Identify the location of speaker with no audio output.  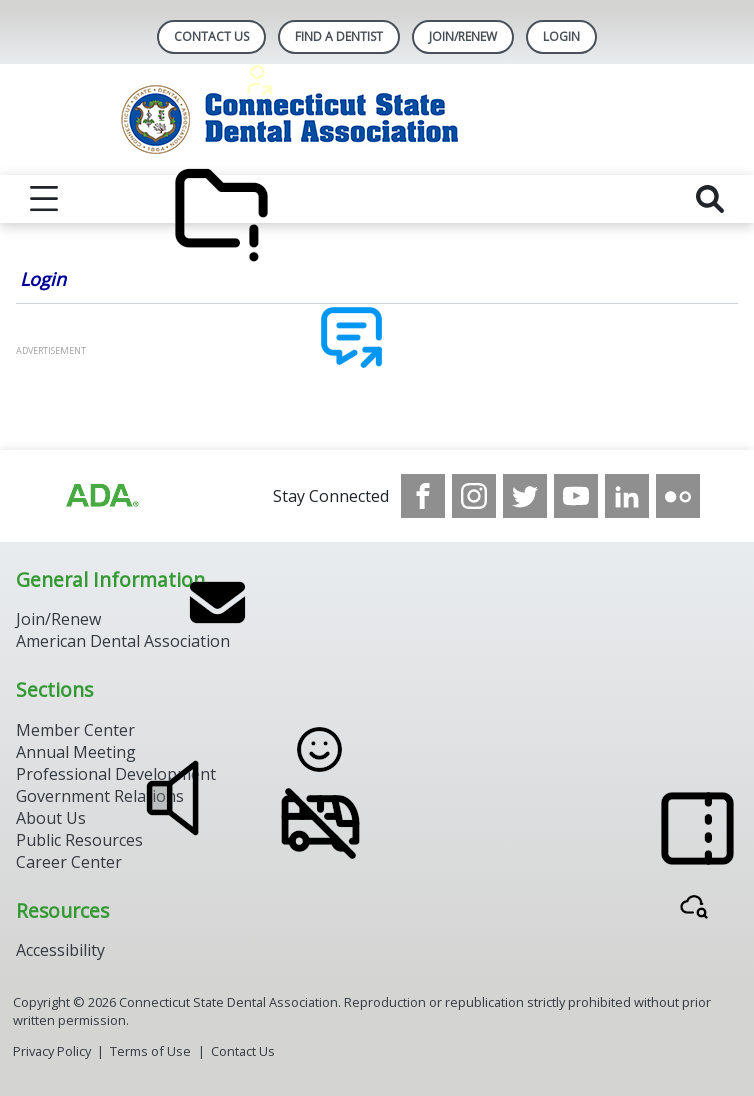
(187, 798).